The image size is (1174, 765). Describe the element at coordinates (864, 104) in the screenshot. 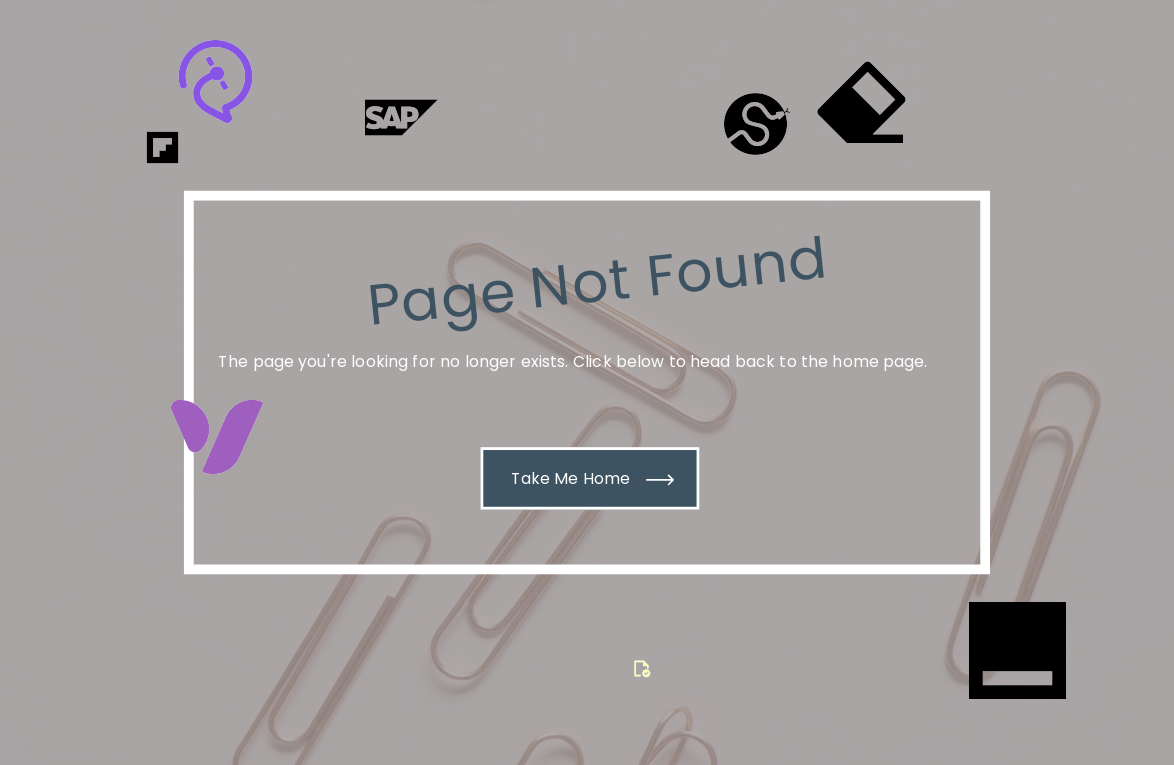

I see `erase or clear content` at that location.